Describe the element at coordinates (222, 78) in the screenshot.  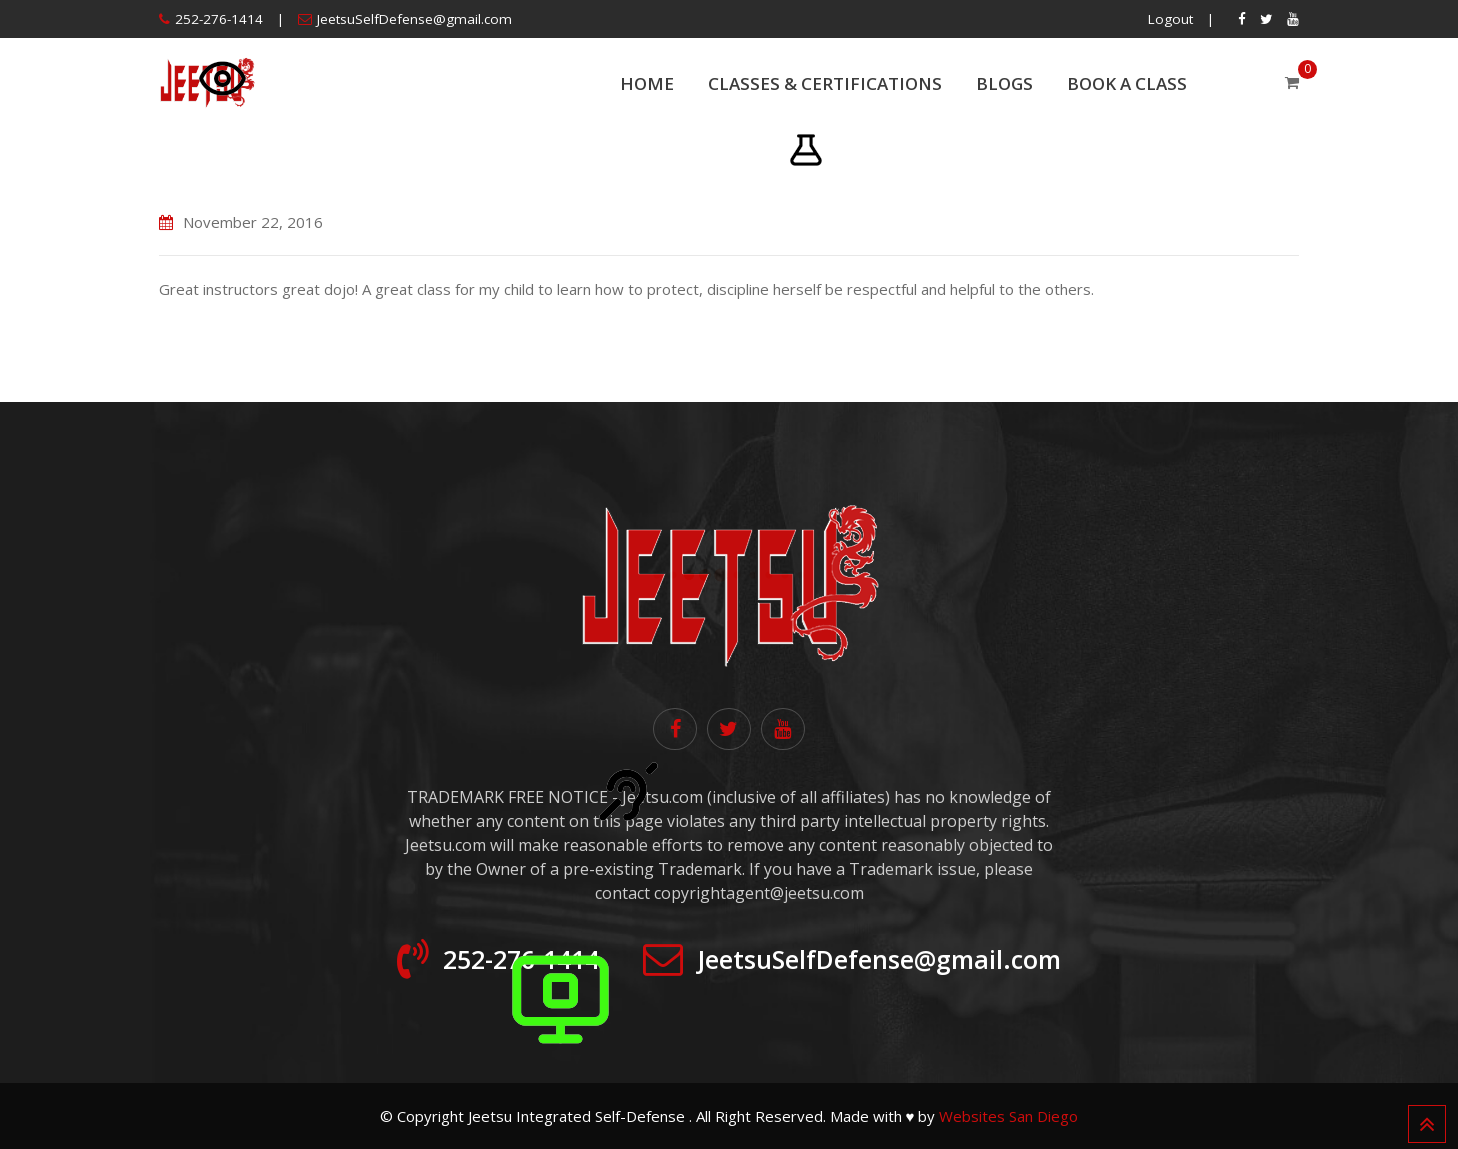
I see `view or preview content` at that location.